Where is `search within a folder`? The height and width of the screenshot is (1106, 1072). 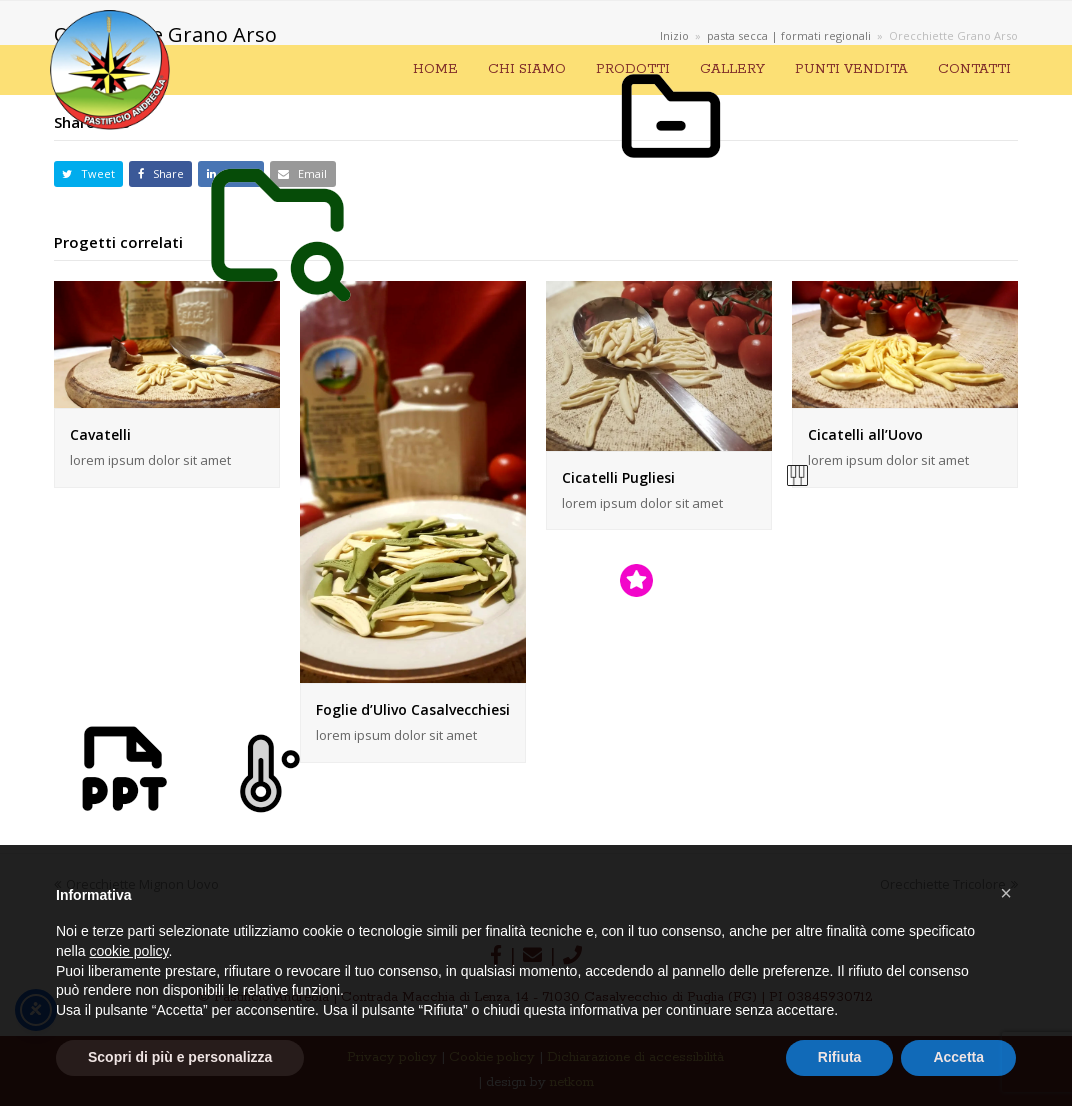
search within a folder is located at coordinates (277, 228).